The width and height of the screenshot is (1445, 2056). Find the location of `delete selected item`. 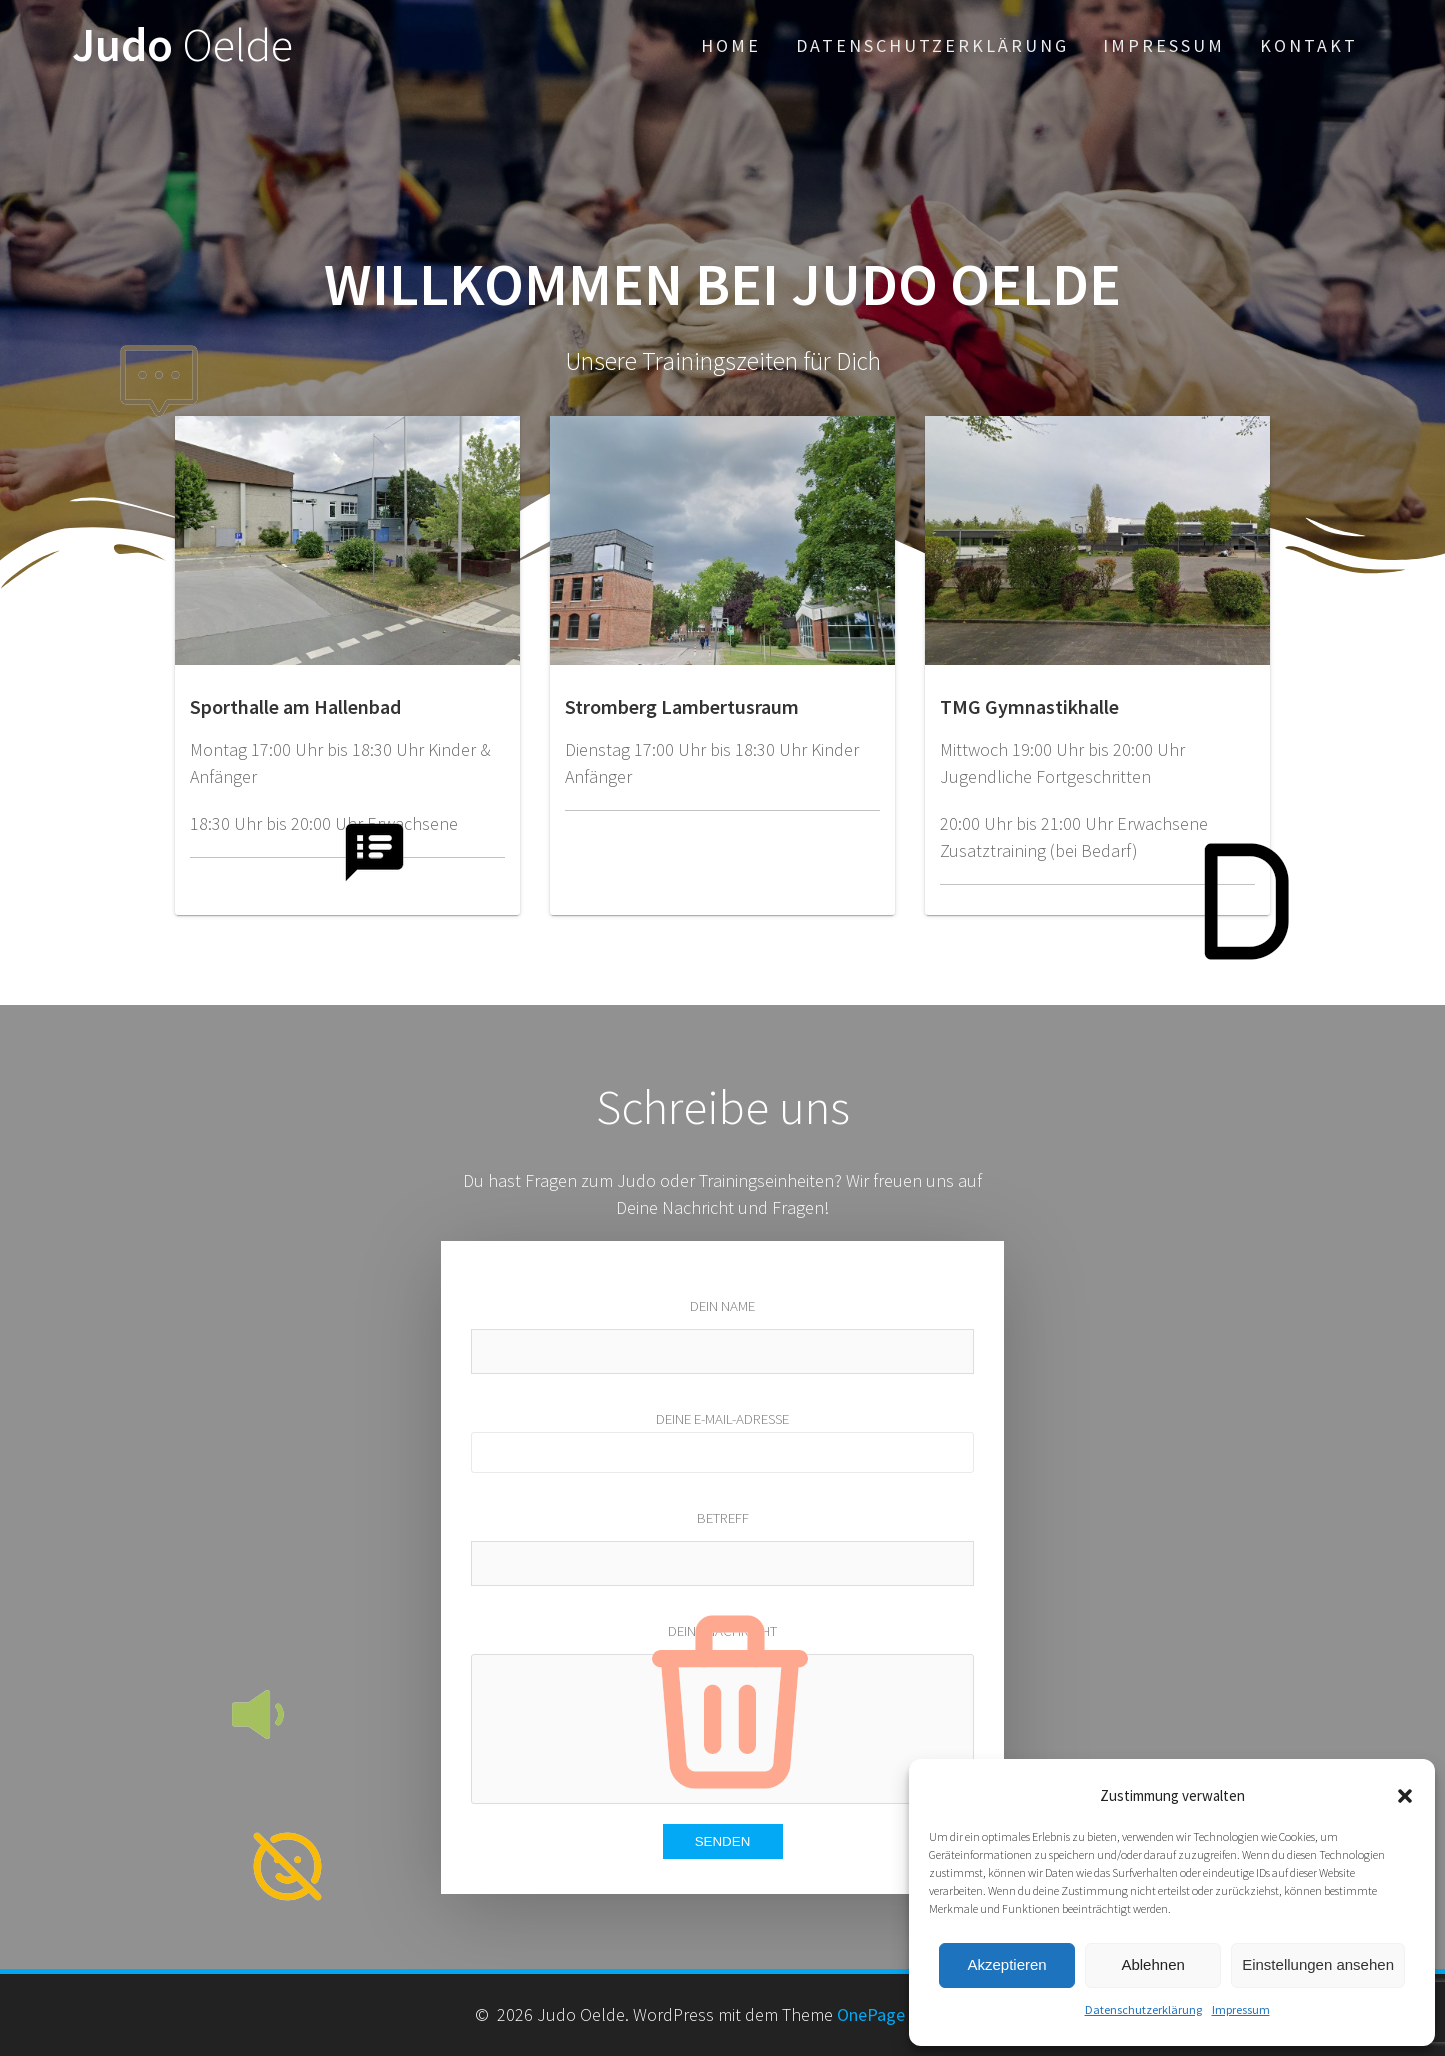

delete selected item is located at coordinates (730, 1702).